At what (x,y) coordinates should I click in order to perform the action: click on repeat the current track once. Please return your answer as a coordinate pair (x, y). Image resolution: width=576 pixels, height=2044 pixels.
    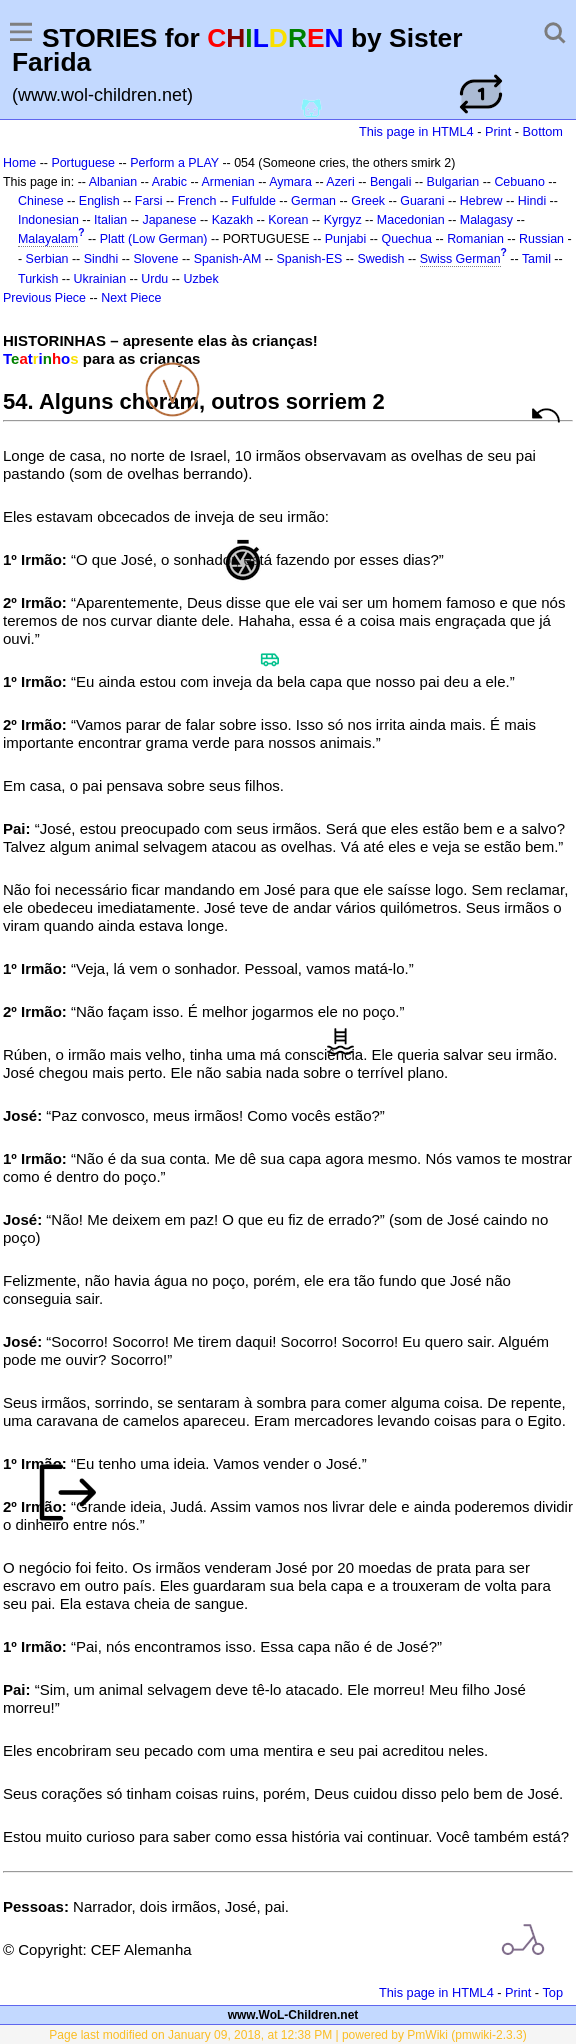
    Looking at the image, I should click on (481, 94).